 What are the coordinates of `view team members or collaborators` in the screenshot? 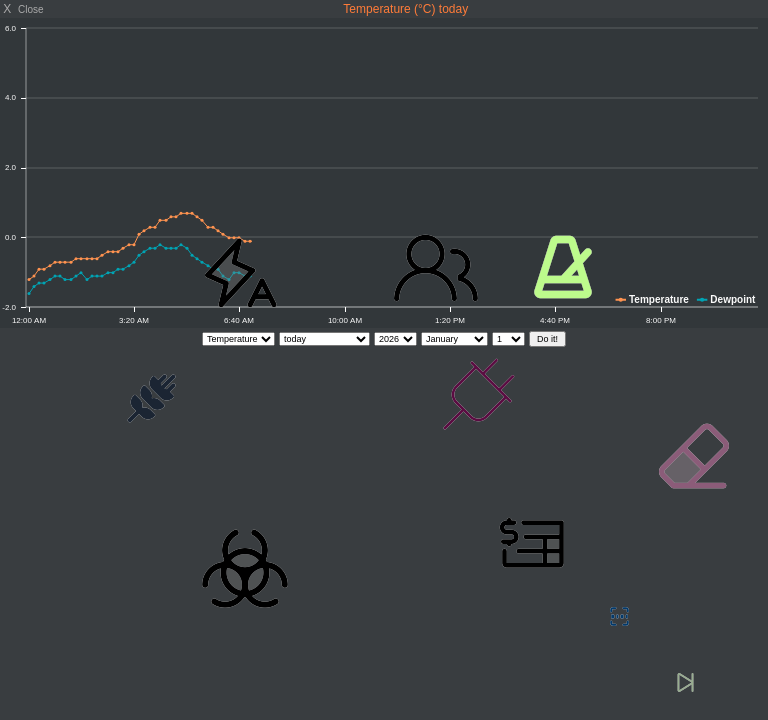 It's located at (436, 268).